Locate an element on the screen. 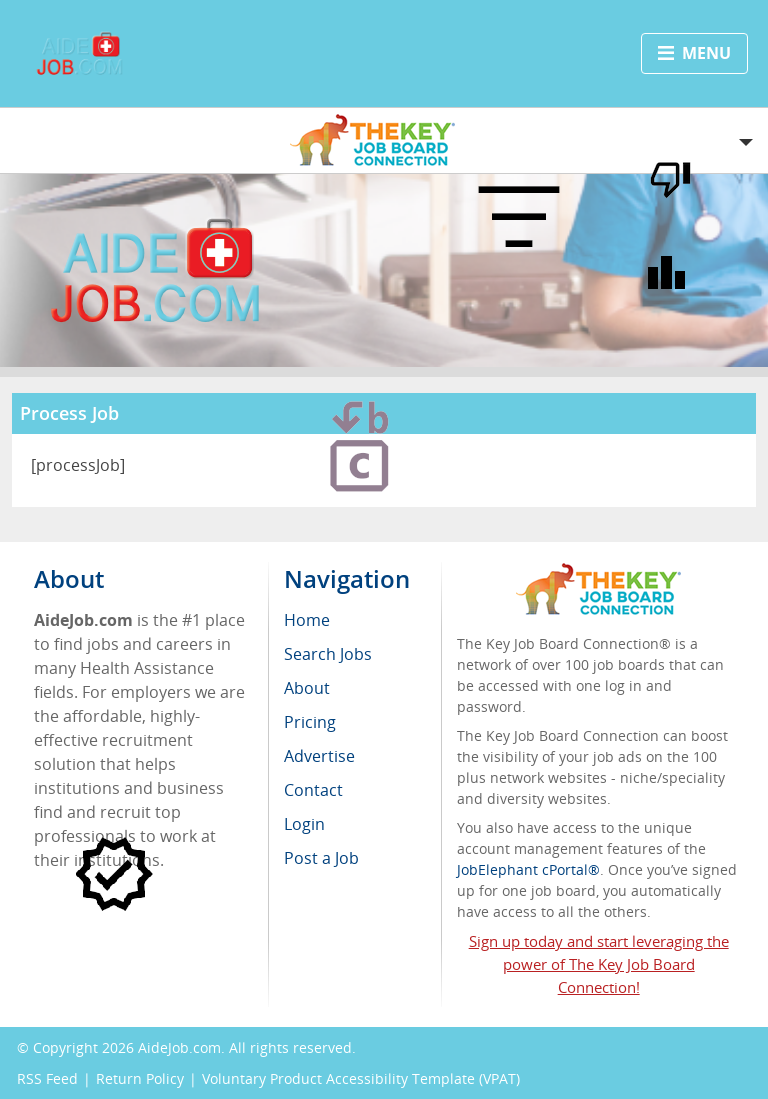 The height and width of the screenshot is (1099, 768). filter or sort list items is located at coordinates (519, 220).